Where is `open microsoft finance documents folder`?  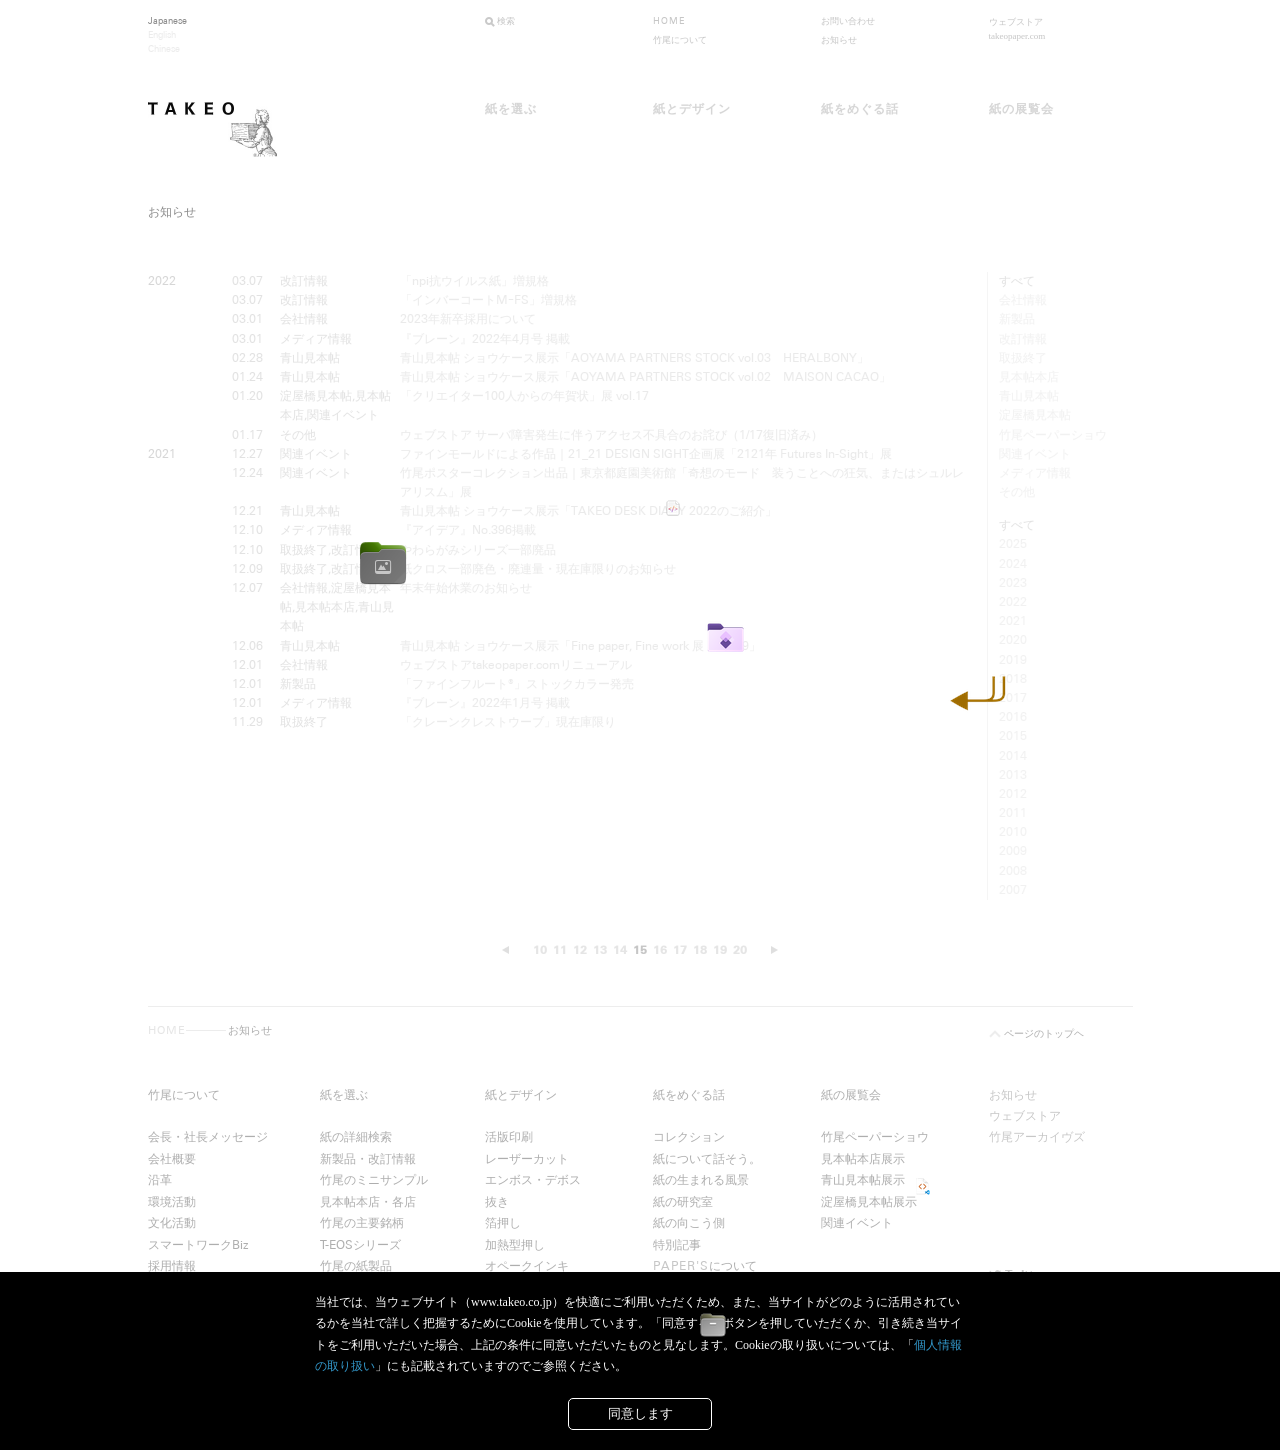 open microsoft finance documents folder is located at coordinates (725, 638).